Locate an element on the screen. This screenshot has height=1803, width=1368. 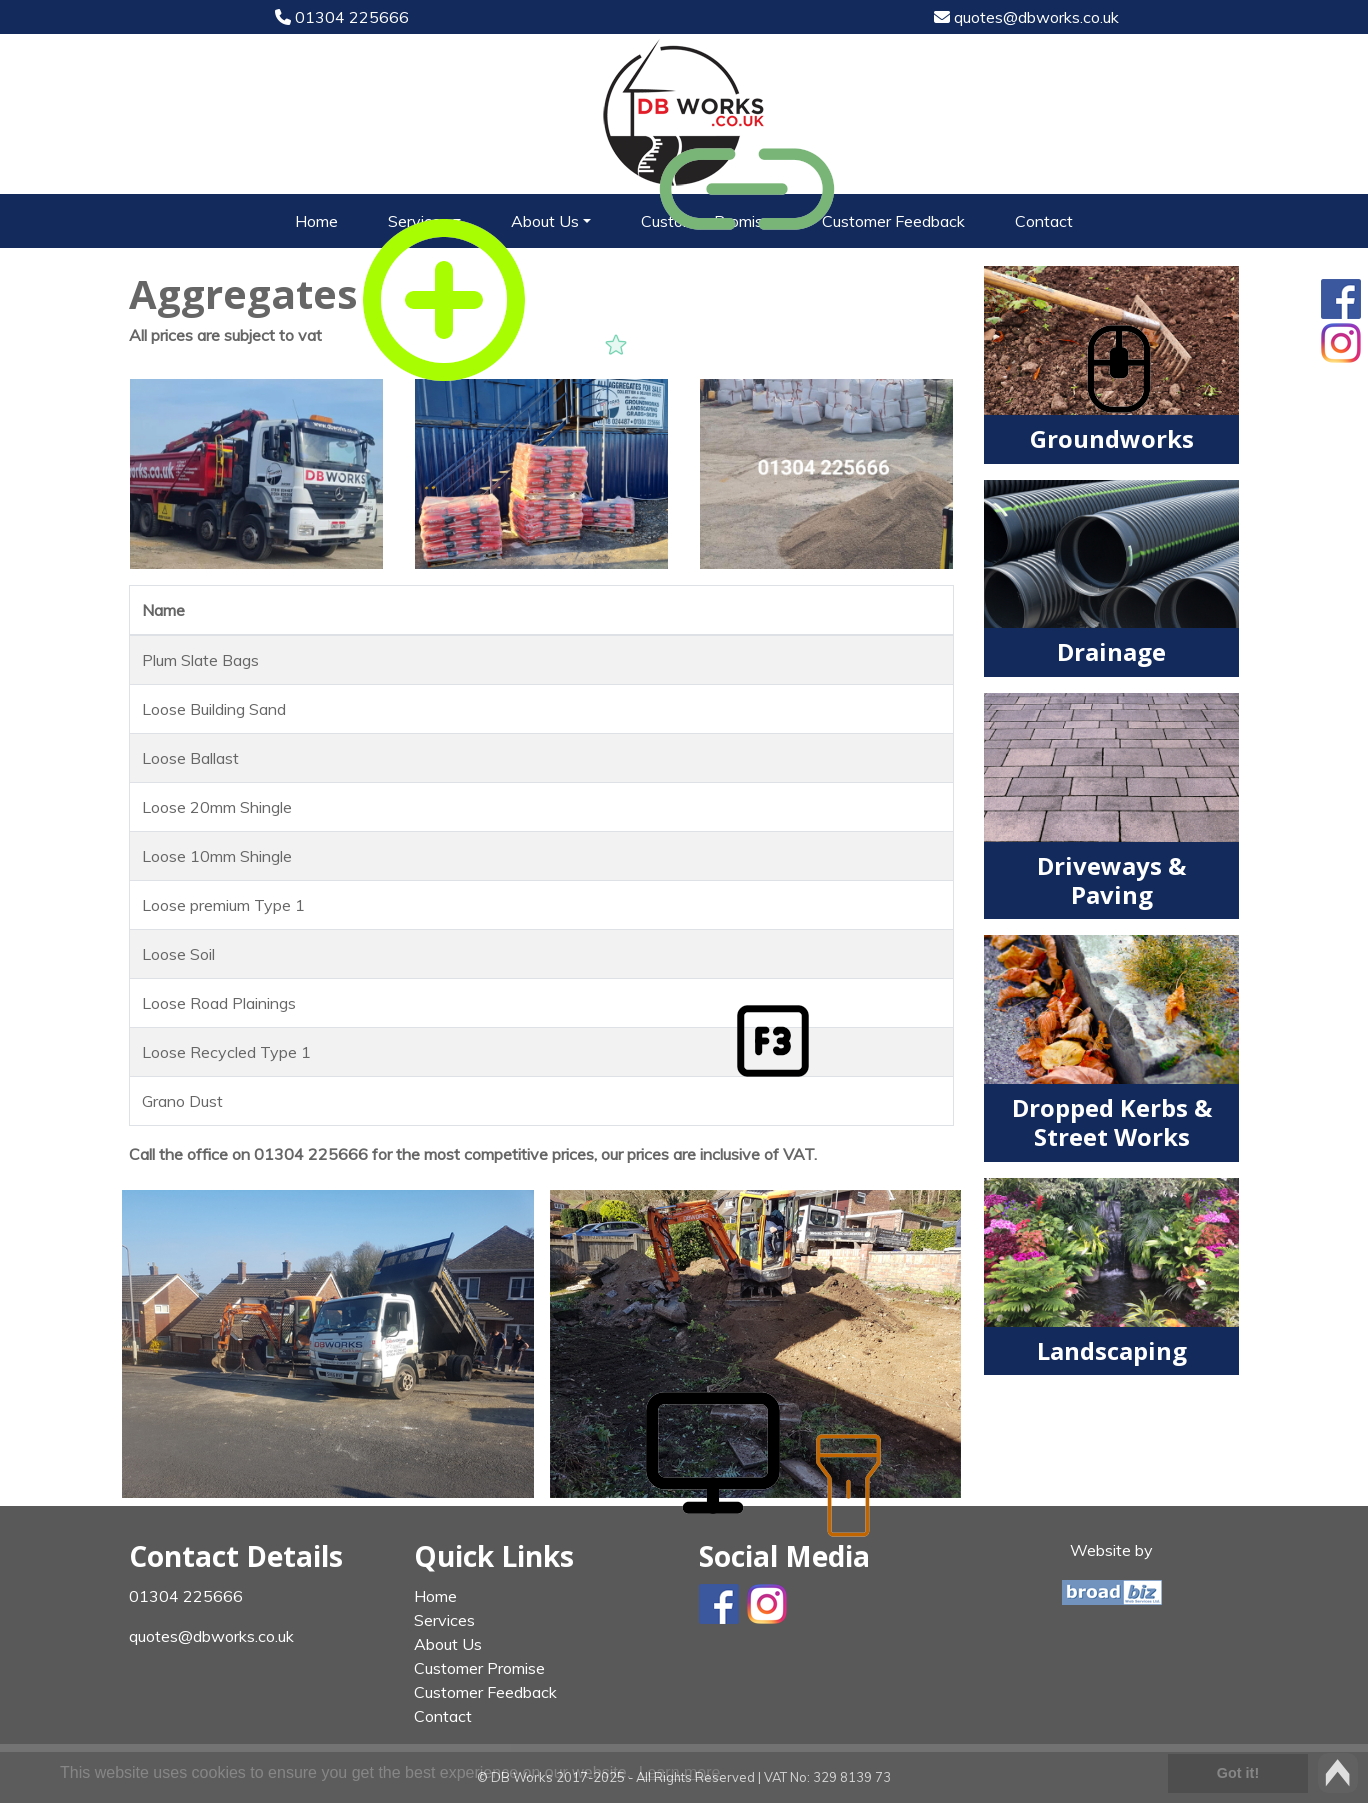
toggle flashlight on or off is located at coordinates (848, 1485).